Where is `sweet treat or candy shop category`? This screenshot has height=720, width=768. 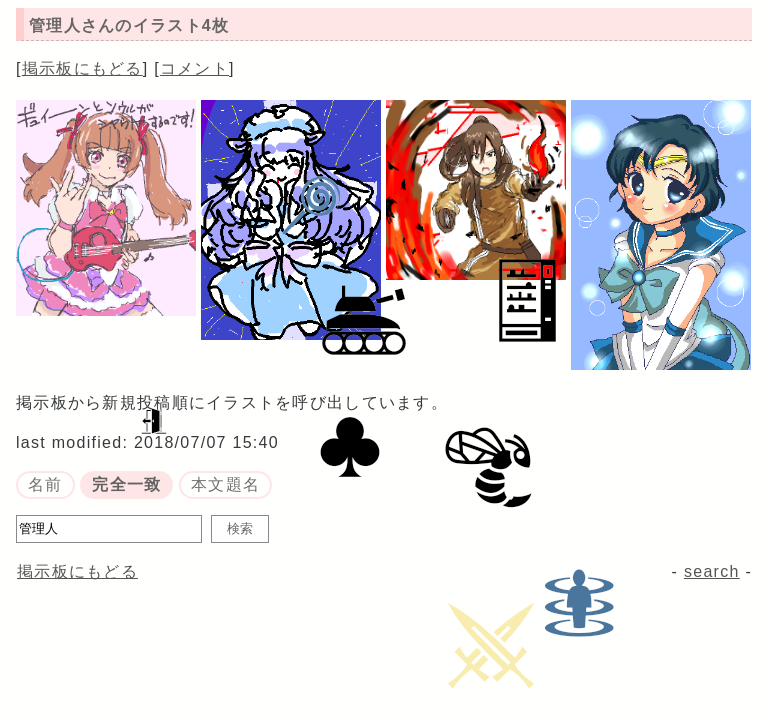
sweet treat or candy shop category is located at coordinates (311, 205).